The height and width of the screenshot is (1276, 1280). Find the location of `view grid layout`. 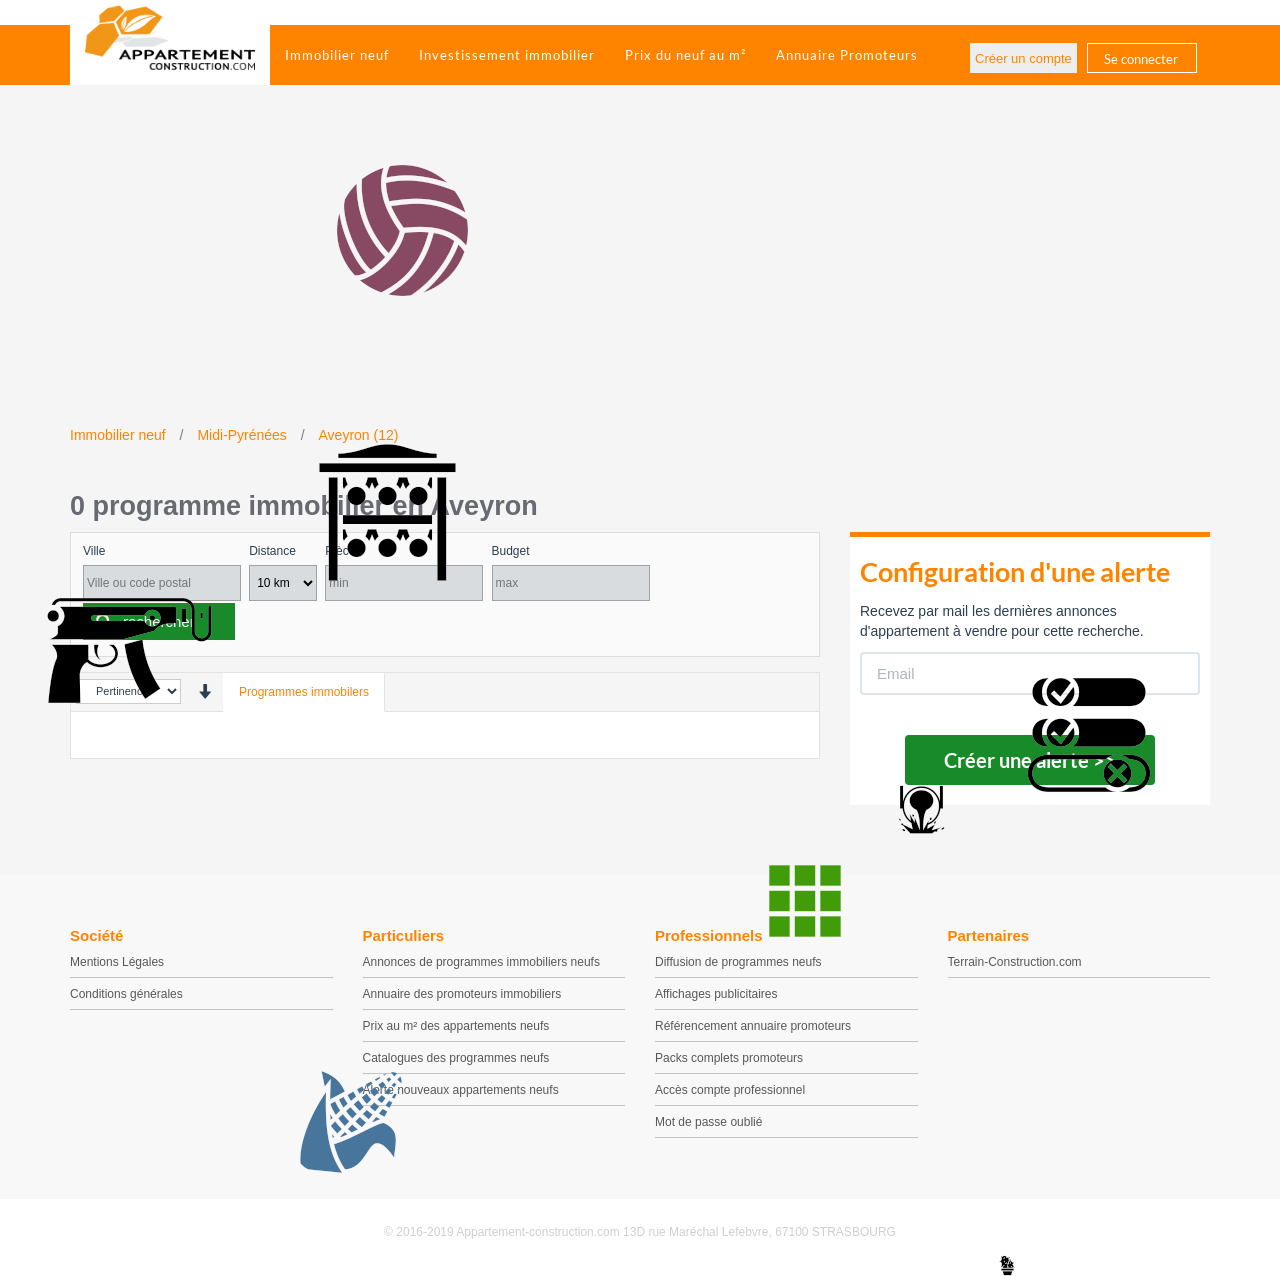

view grid layout is located at coordinates (805, 901).